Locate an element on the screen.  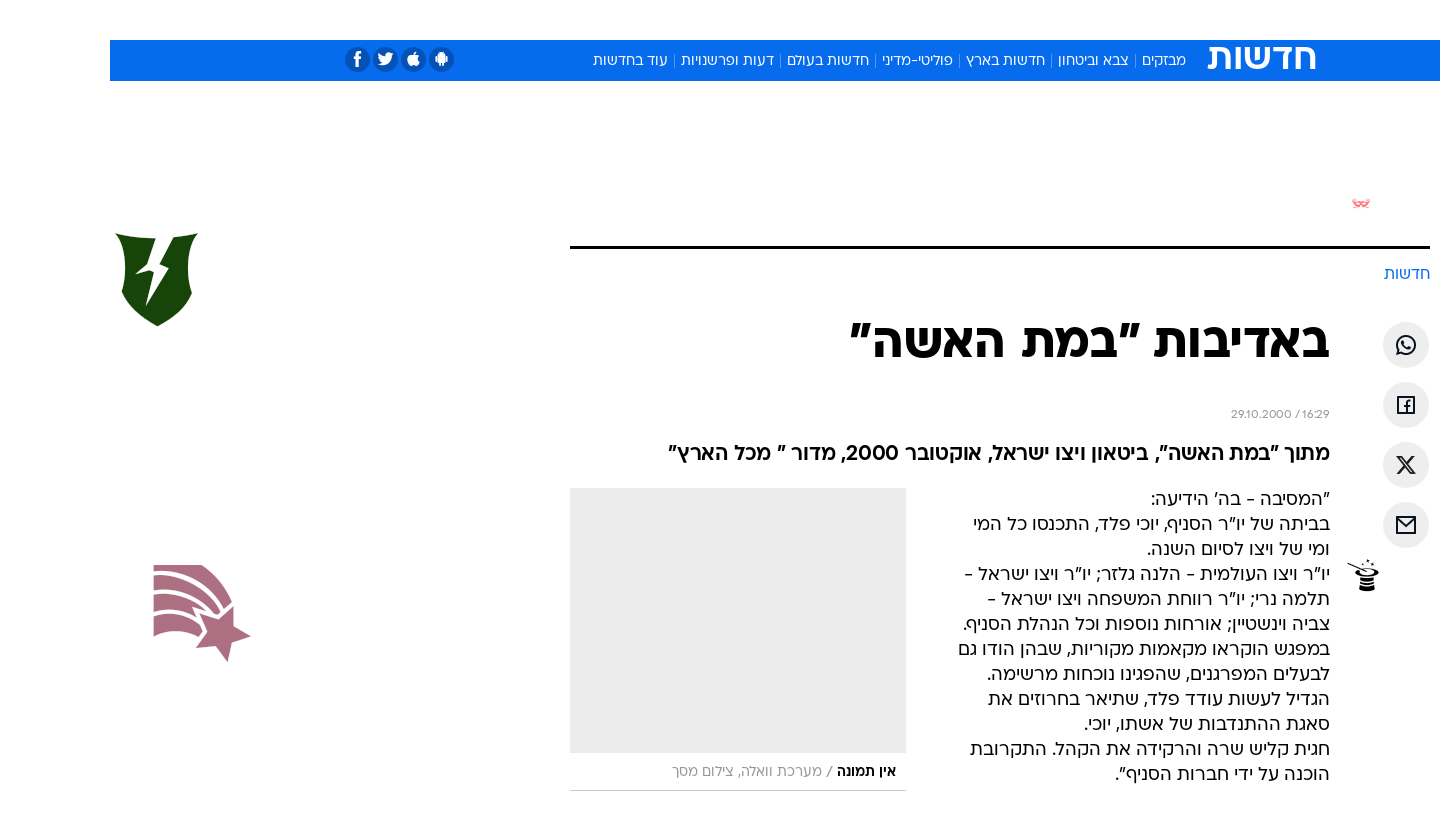
access masquerade or costume party event is located at coordinates (1361, 203).